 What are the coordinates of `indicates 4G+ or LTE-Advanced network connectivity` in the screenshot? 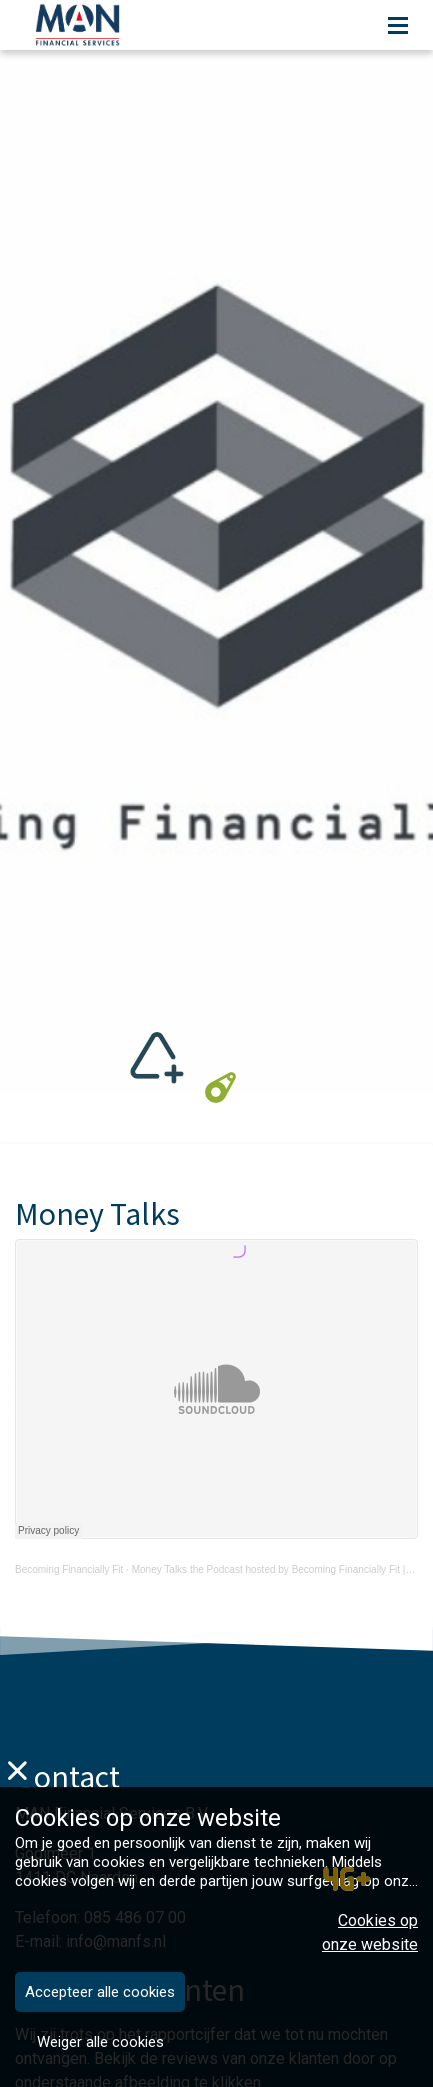 It's located at (347, 1879).